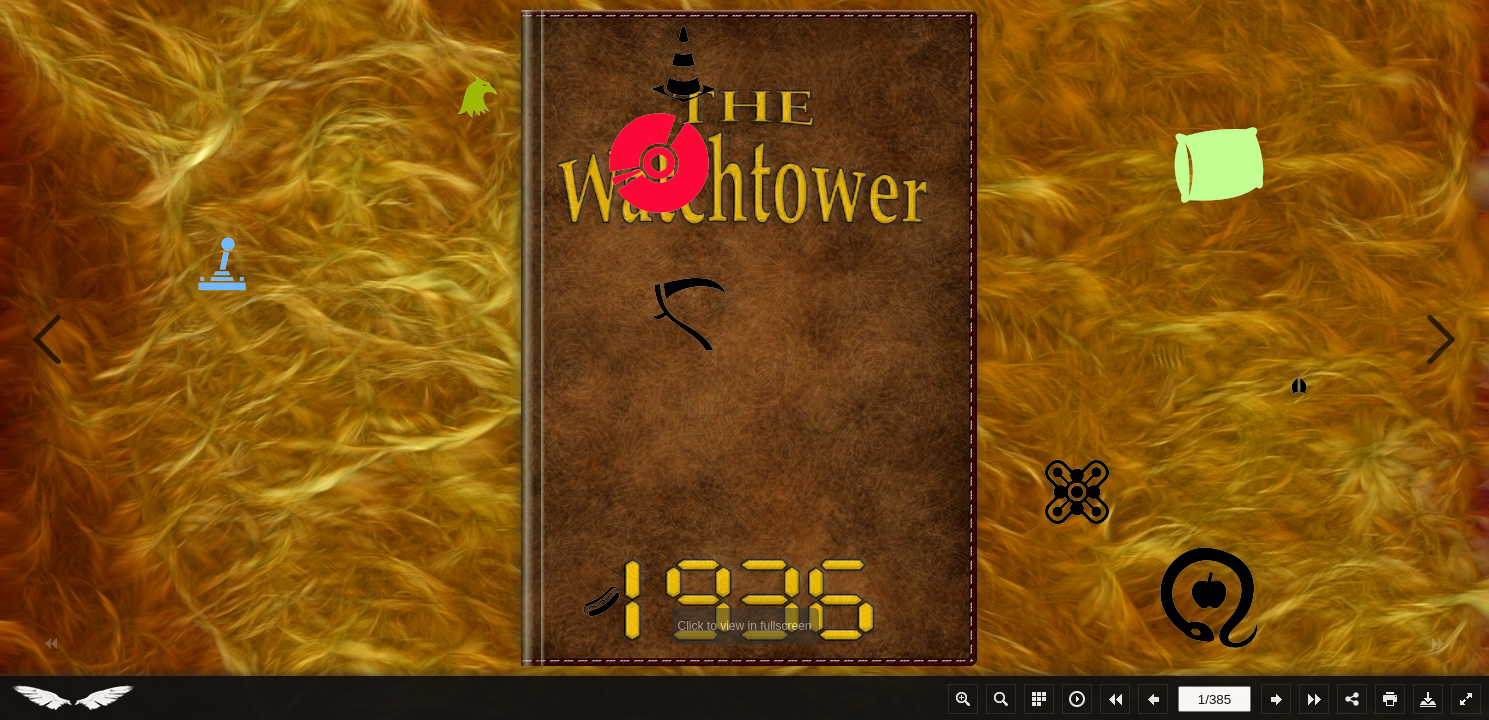  What do you see at coordinates (659, 163) in the screenshot?
I see `access music or audio files` at bounding box center [659, 163].